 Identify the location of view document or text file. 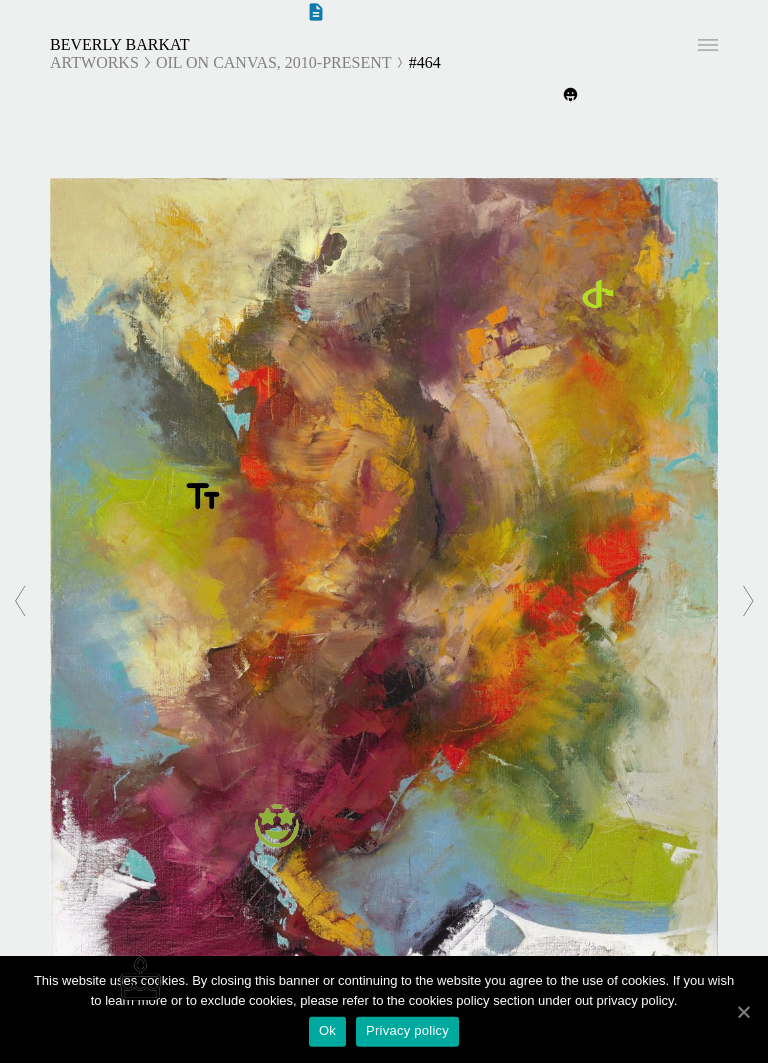
(316, 12).